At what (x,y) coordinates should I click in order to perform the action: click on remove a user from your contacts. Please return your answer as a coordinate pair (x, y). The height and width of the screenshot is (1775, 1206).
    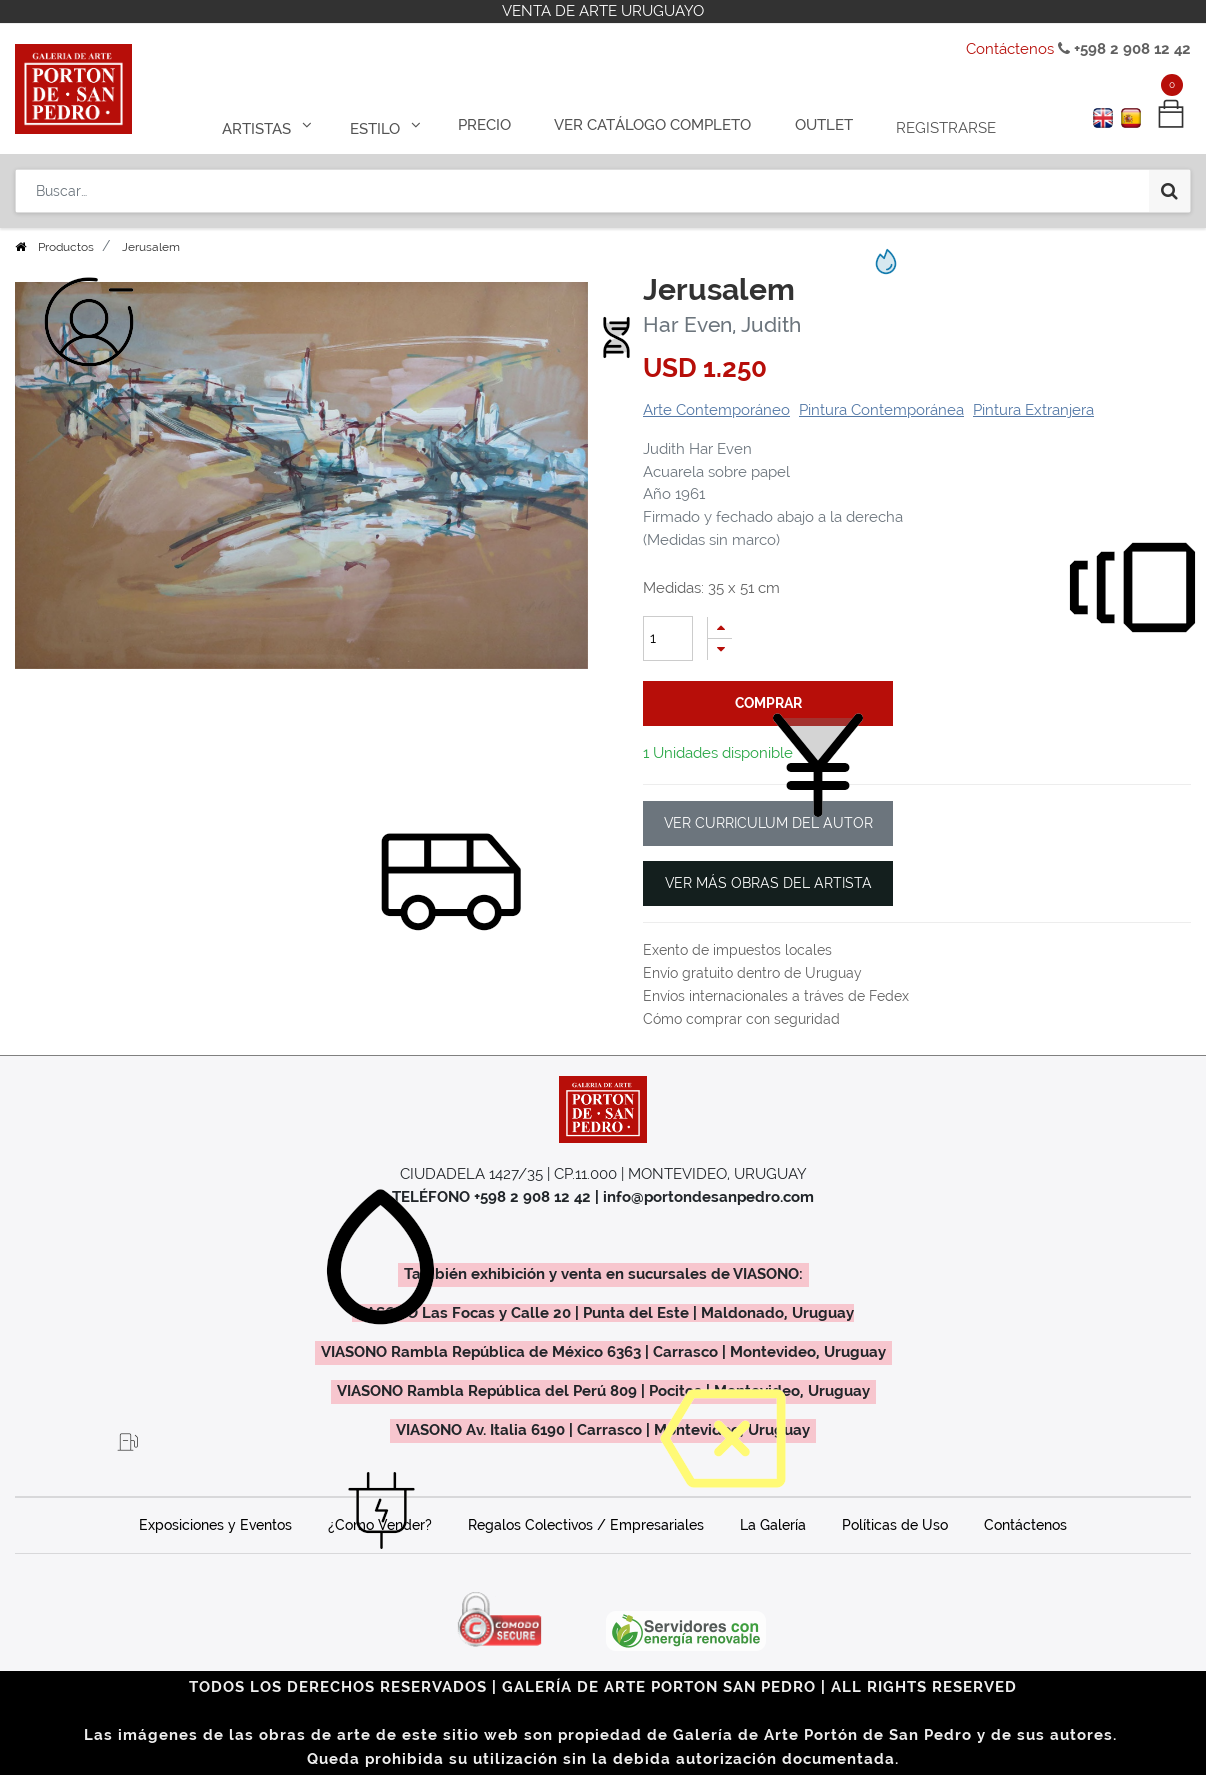
    Looking at the image, I should click on (89, 322).